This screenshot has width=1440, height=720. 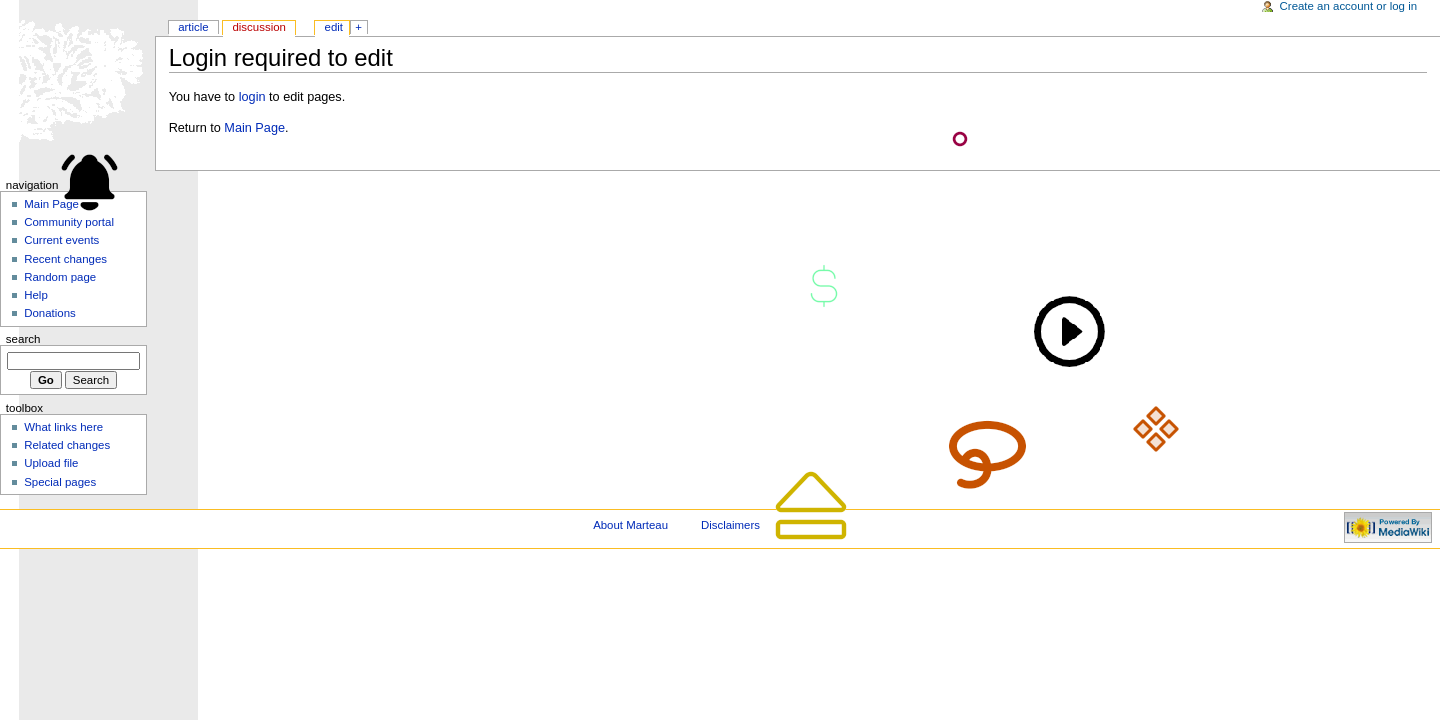 What do you see at coordinates (1069, 331) in the screenshot?
I see `play video or audio content` at bounding box center [1069, 331].